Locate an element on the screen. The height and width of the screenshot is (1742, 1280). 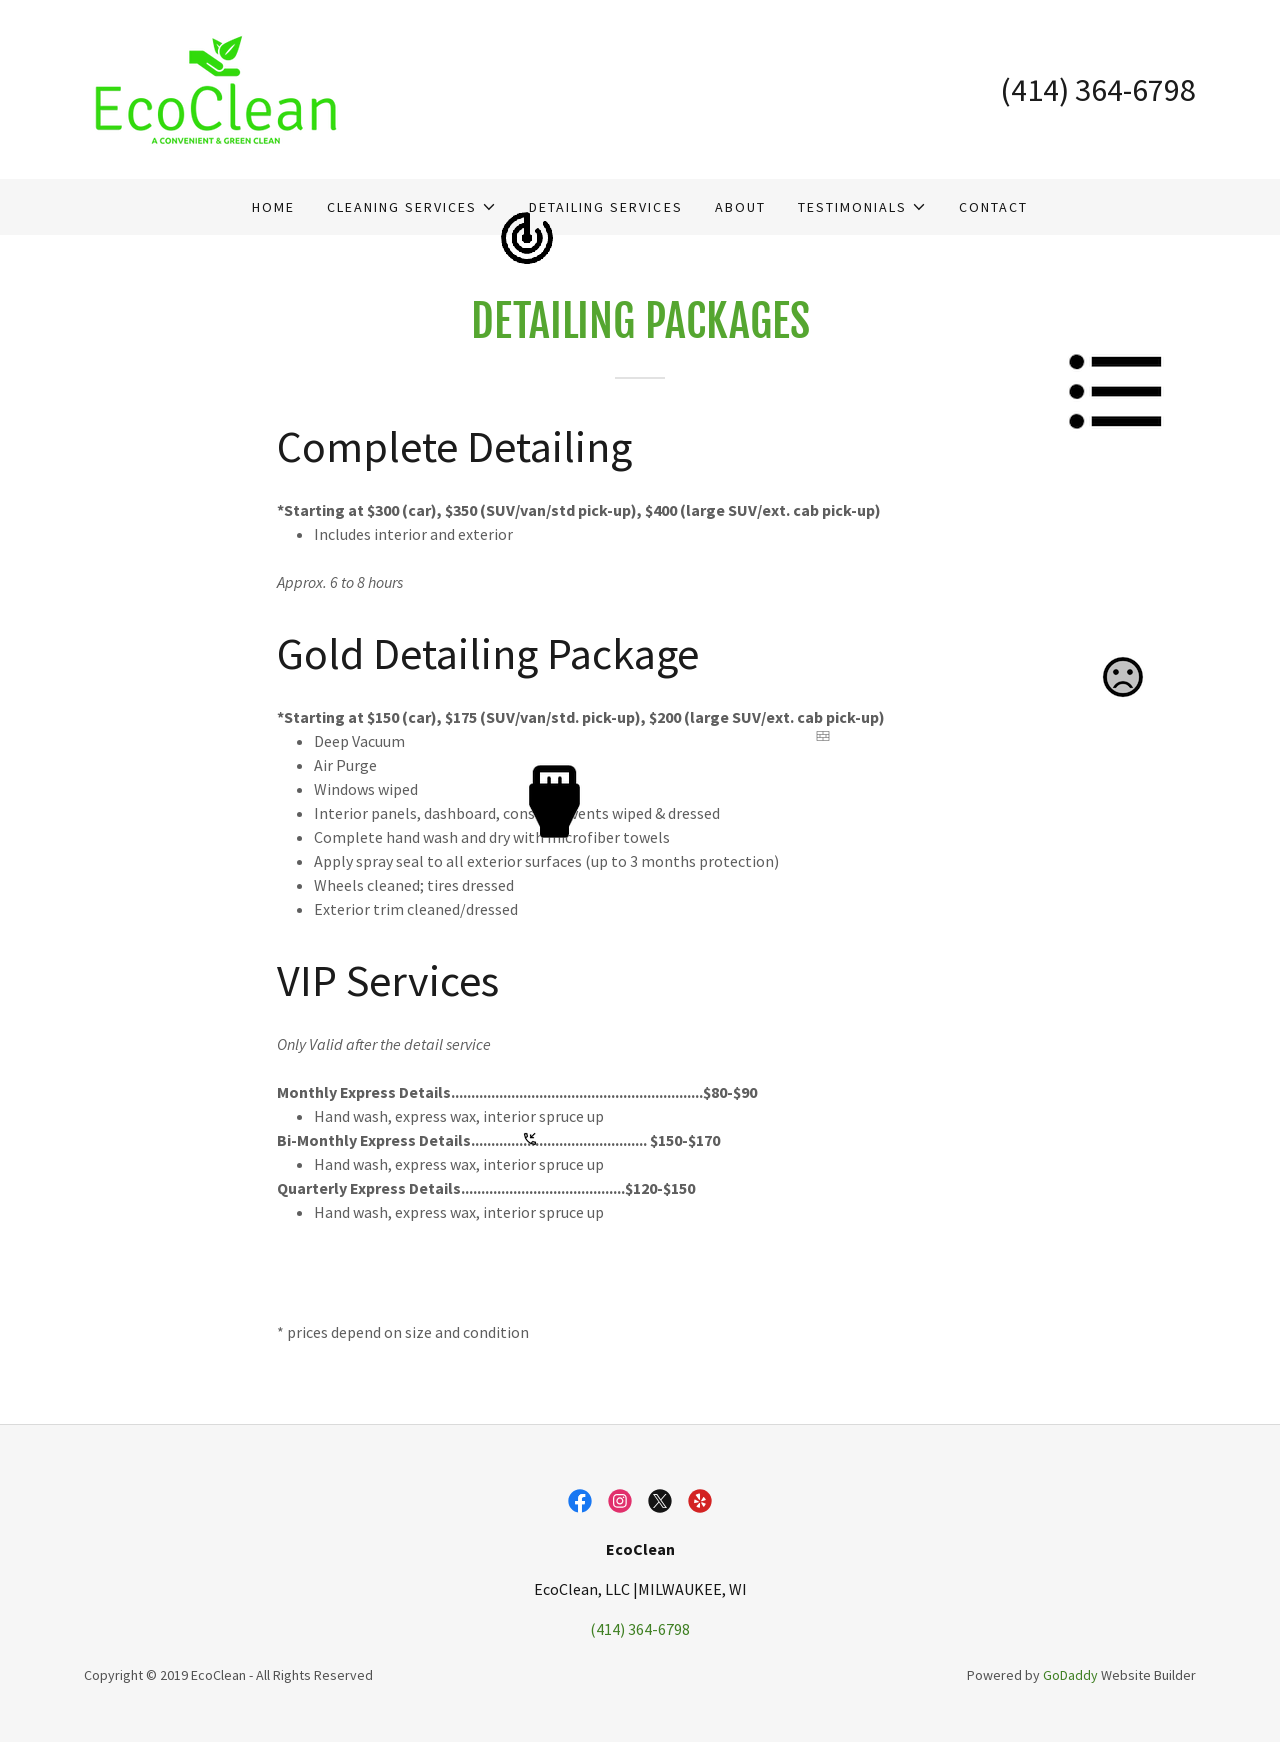
track changes or revisions in a document is located at coordinates (527, 238).